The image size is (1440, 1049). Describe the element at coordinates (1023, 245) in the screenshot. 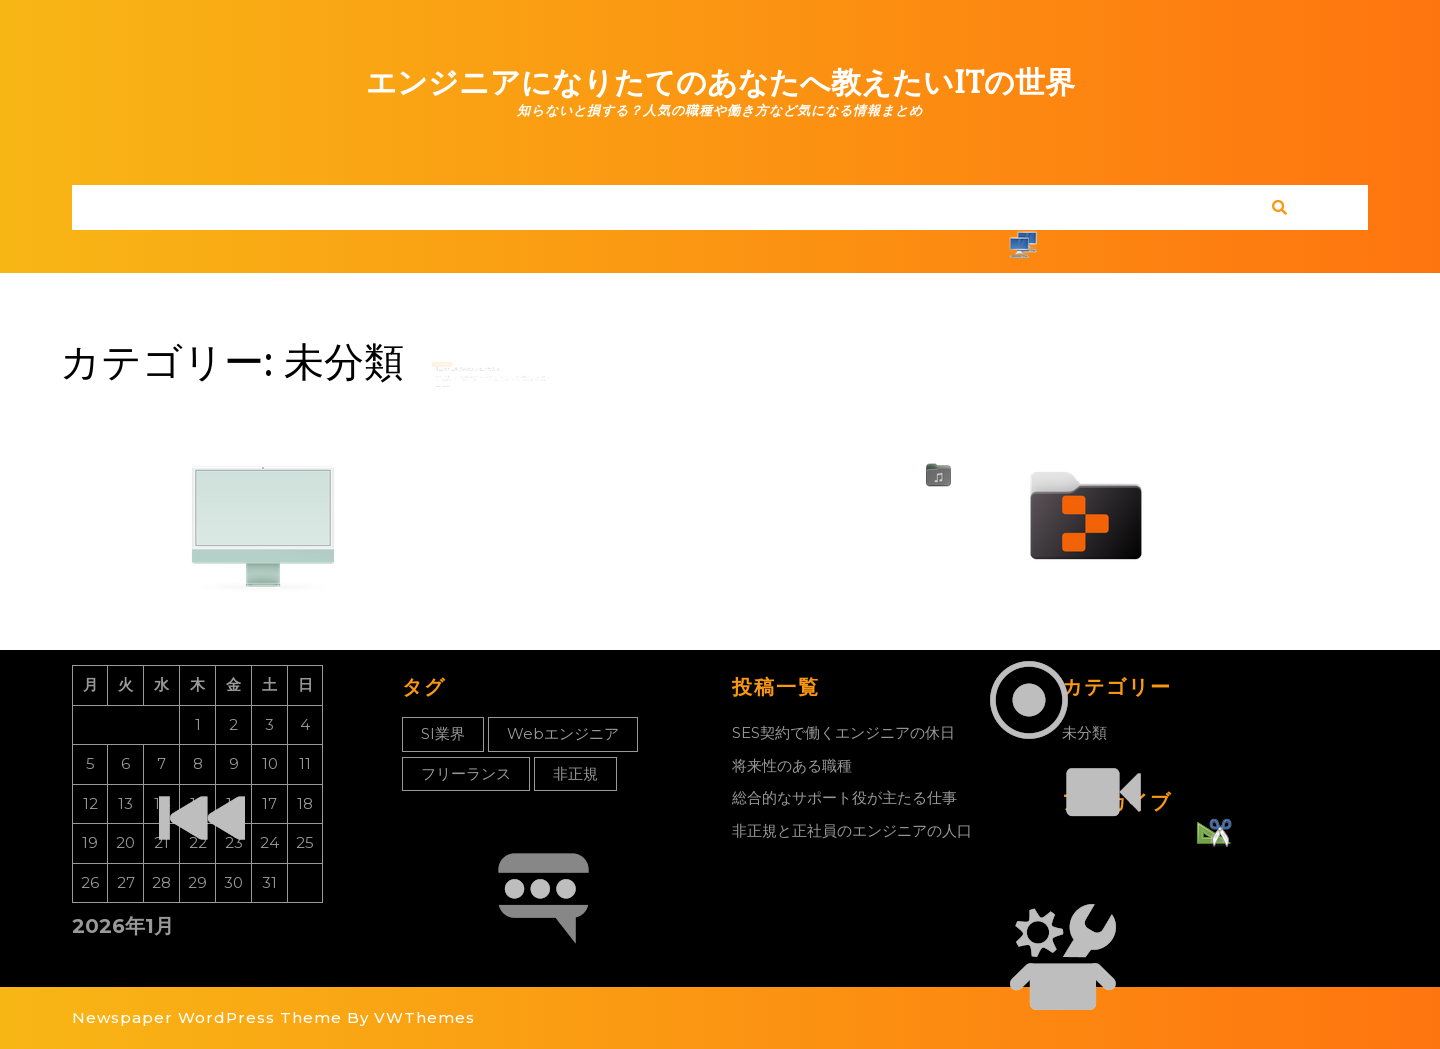

I see `indicates network connection is idle with no active traffic` at that location.